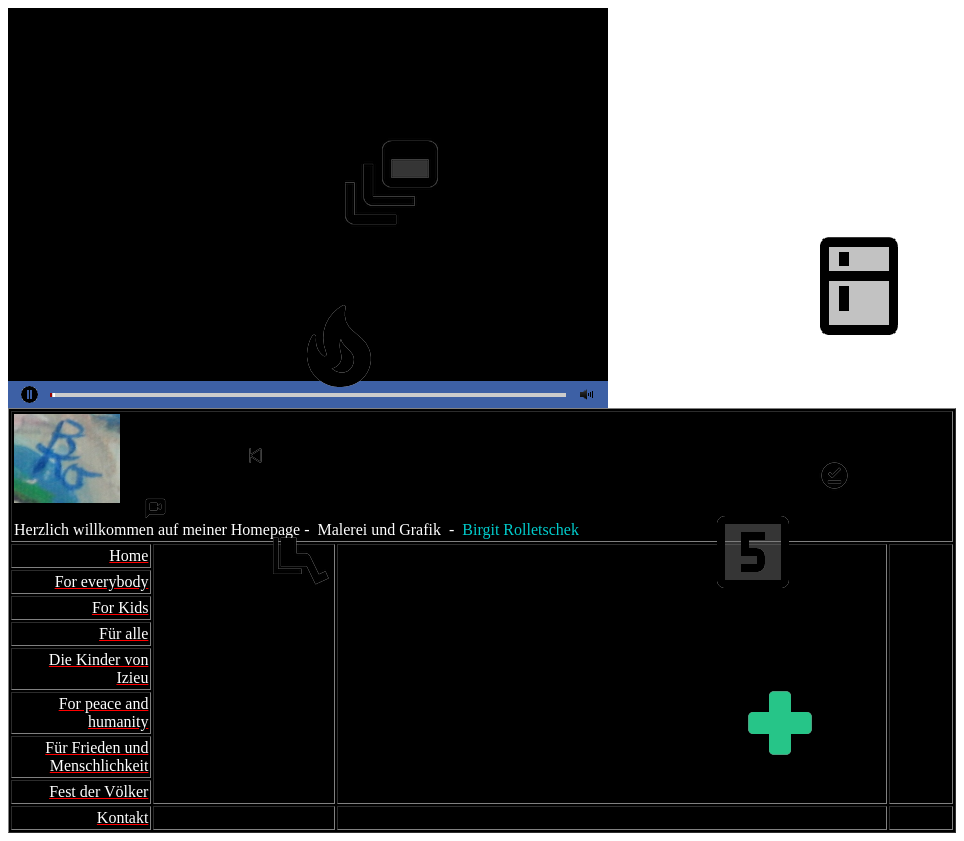  I want to click on view dynamic content feed, so click(391, 182).